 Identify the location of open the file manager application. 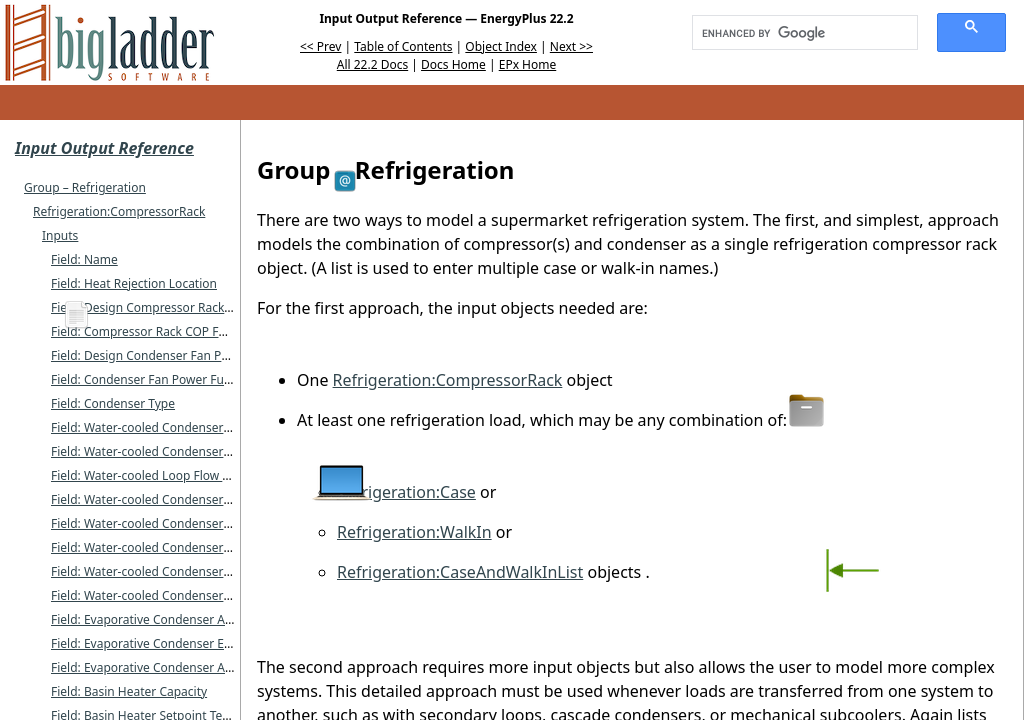
(806, 410).